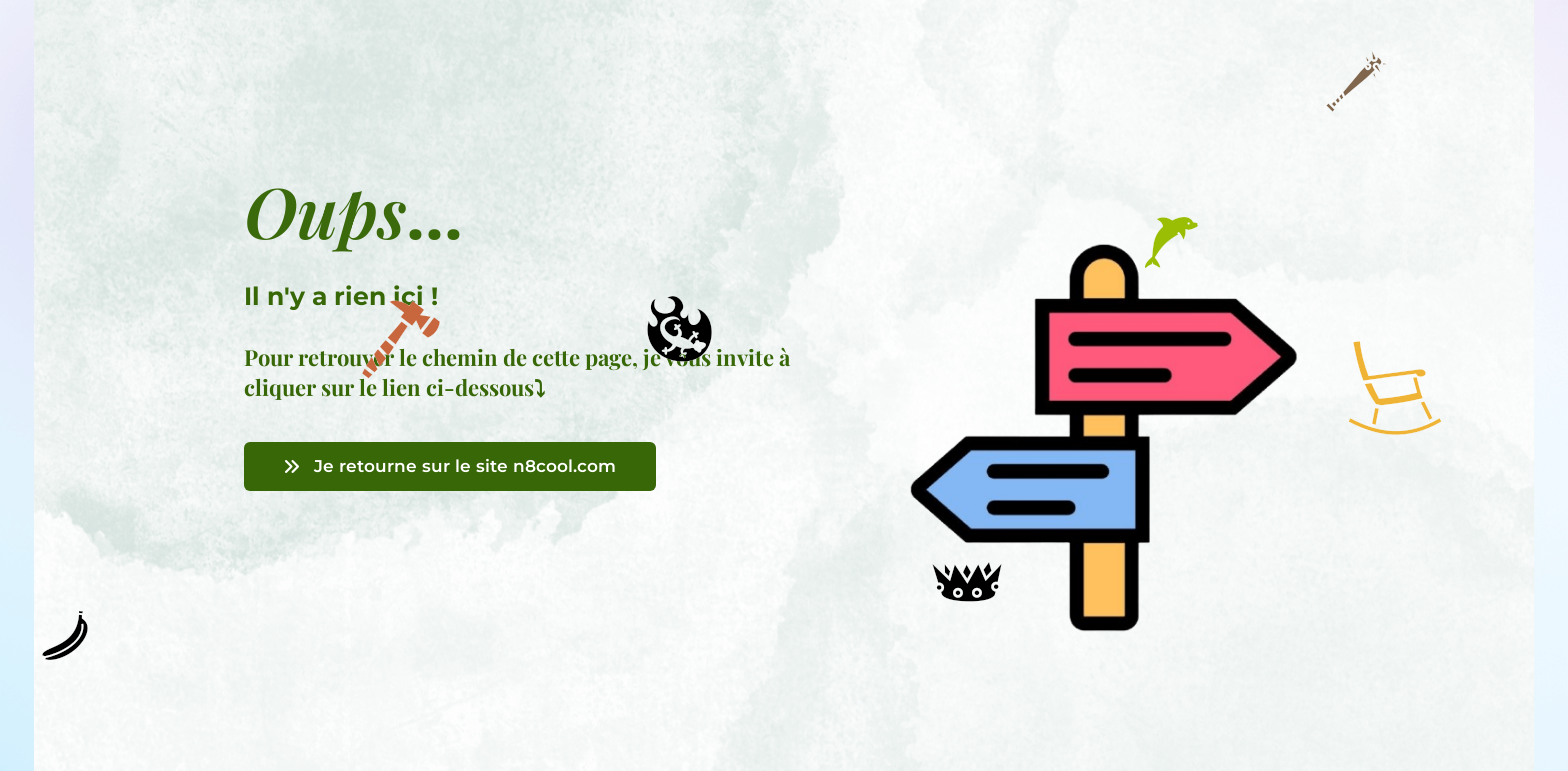 The width and height of the screenshot is (1568, 771). I want to click on fire element or flame-type creature in a game, so click(678, 328).